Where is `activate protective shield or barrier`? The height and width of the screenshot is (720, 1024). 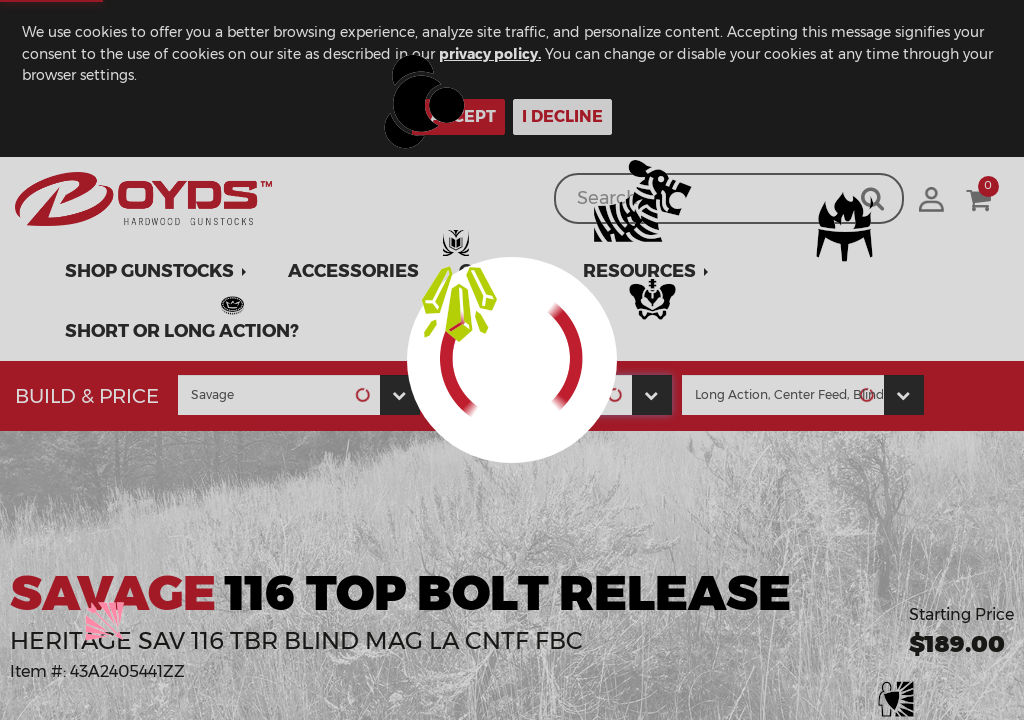
activate protective shield or barrier is located at coordinates (896, 699).